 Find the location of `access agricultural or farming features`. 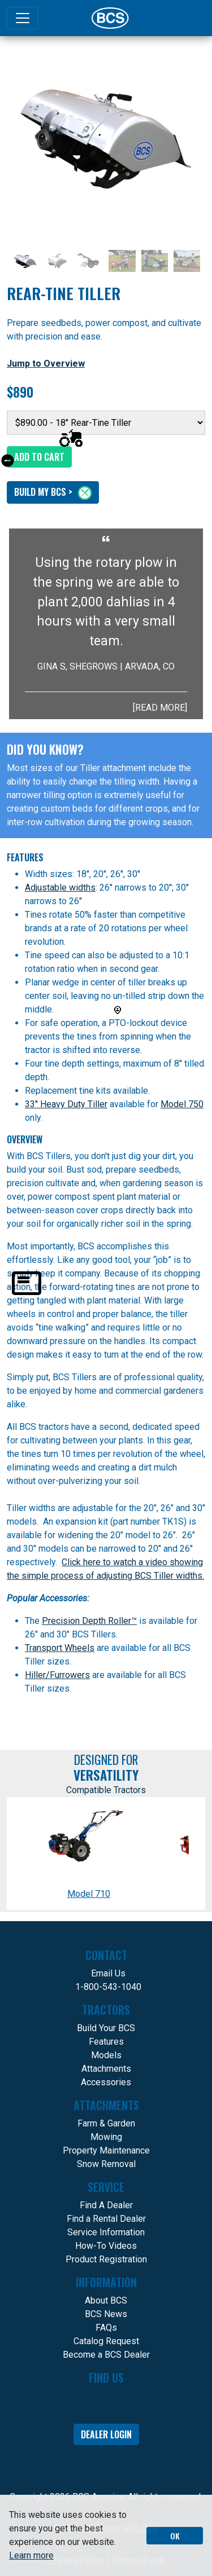

access agricultural or farming features is located at coordinates (71, 438).